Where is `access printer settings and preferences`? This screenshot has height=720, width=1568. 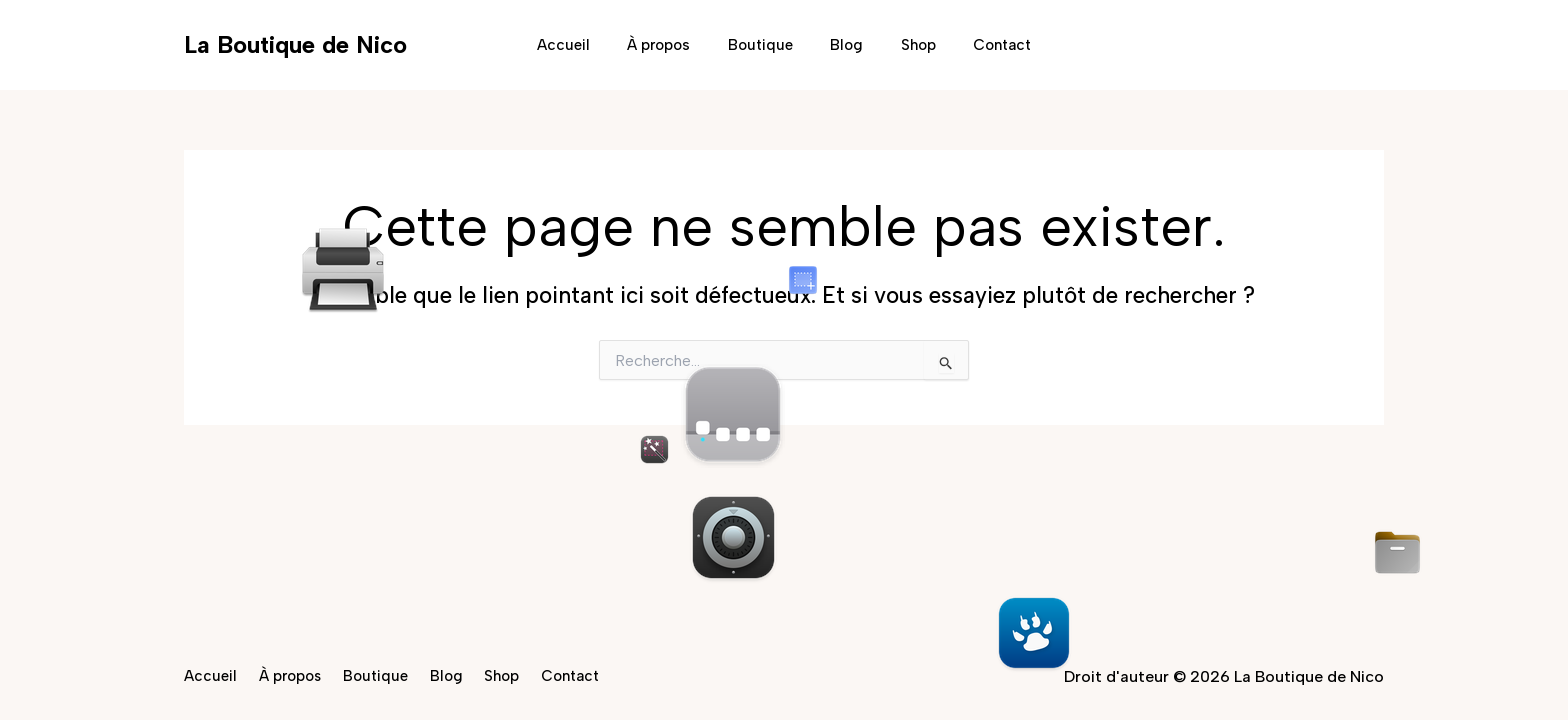
access printer settings and preferences is located at coordinates (343, 270).